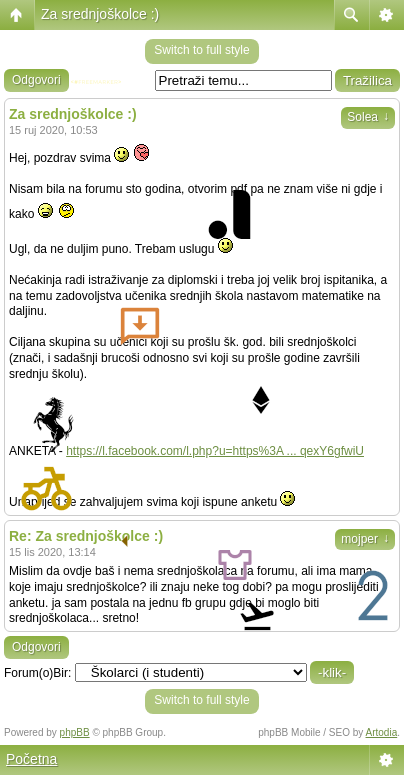 Image resolution: width=404 pixels, height=775 pixels. I want to click on view departing flights, so click(257, 615).